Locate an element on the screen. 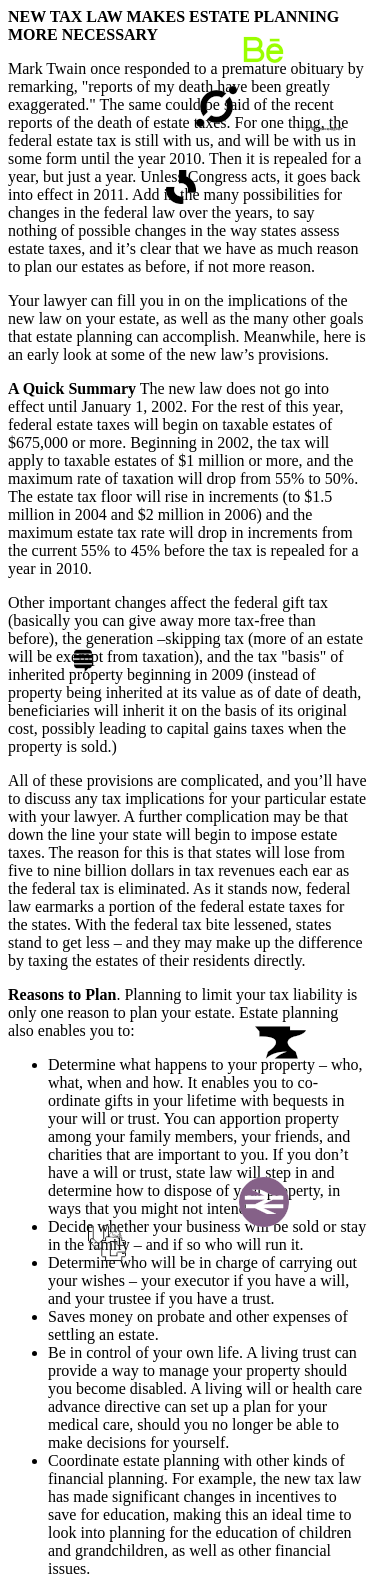 This screenshot has height=1594, width=375. open vencord discord client mod settings is located at coordinates (107, 1243).